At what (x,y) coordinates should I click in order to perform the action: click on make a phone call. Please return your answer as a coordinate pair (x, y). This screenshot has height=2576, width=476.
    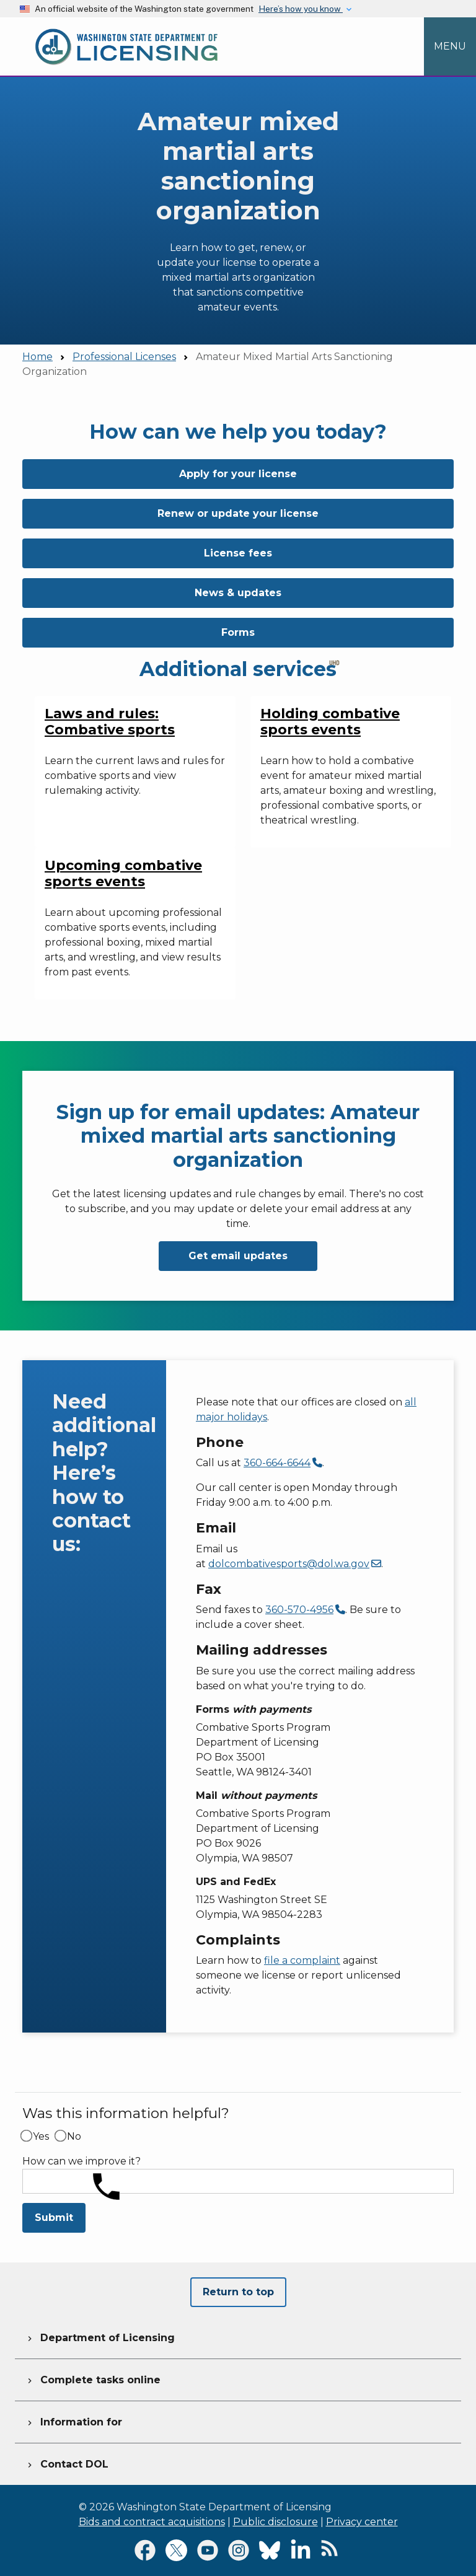
    Looking at the image, I should click on (106, 2186).